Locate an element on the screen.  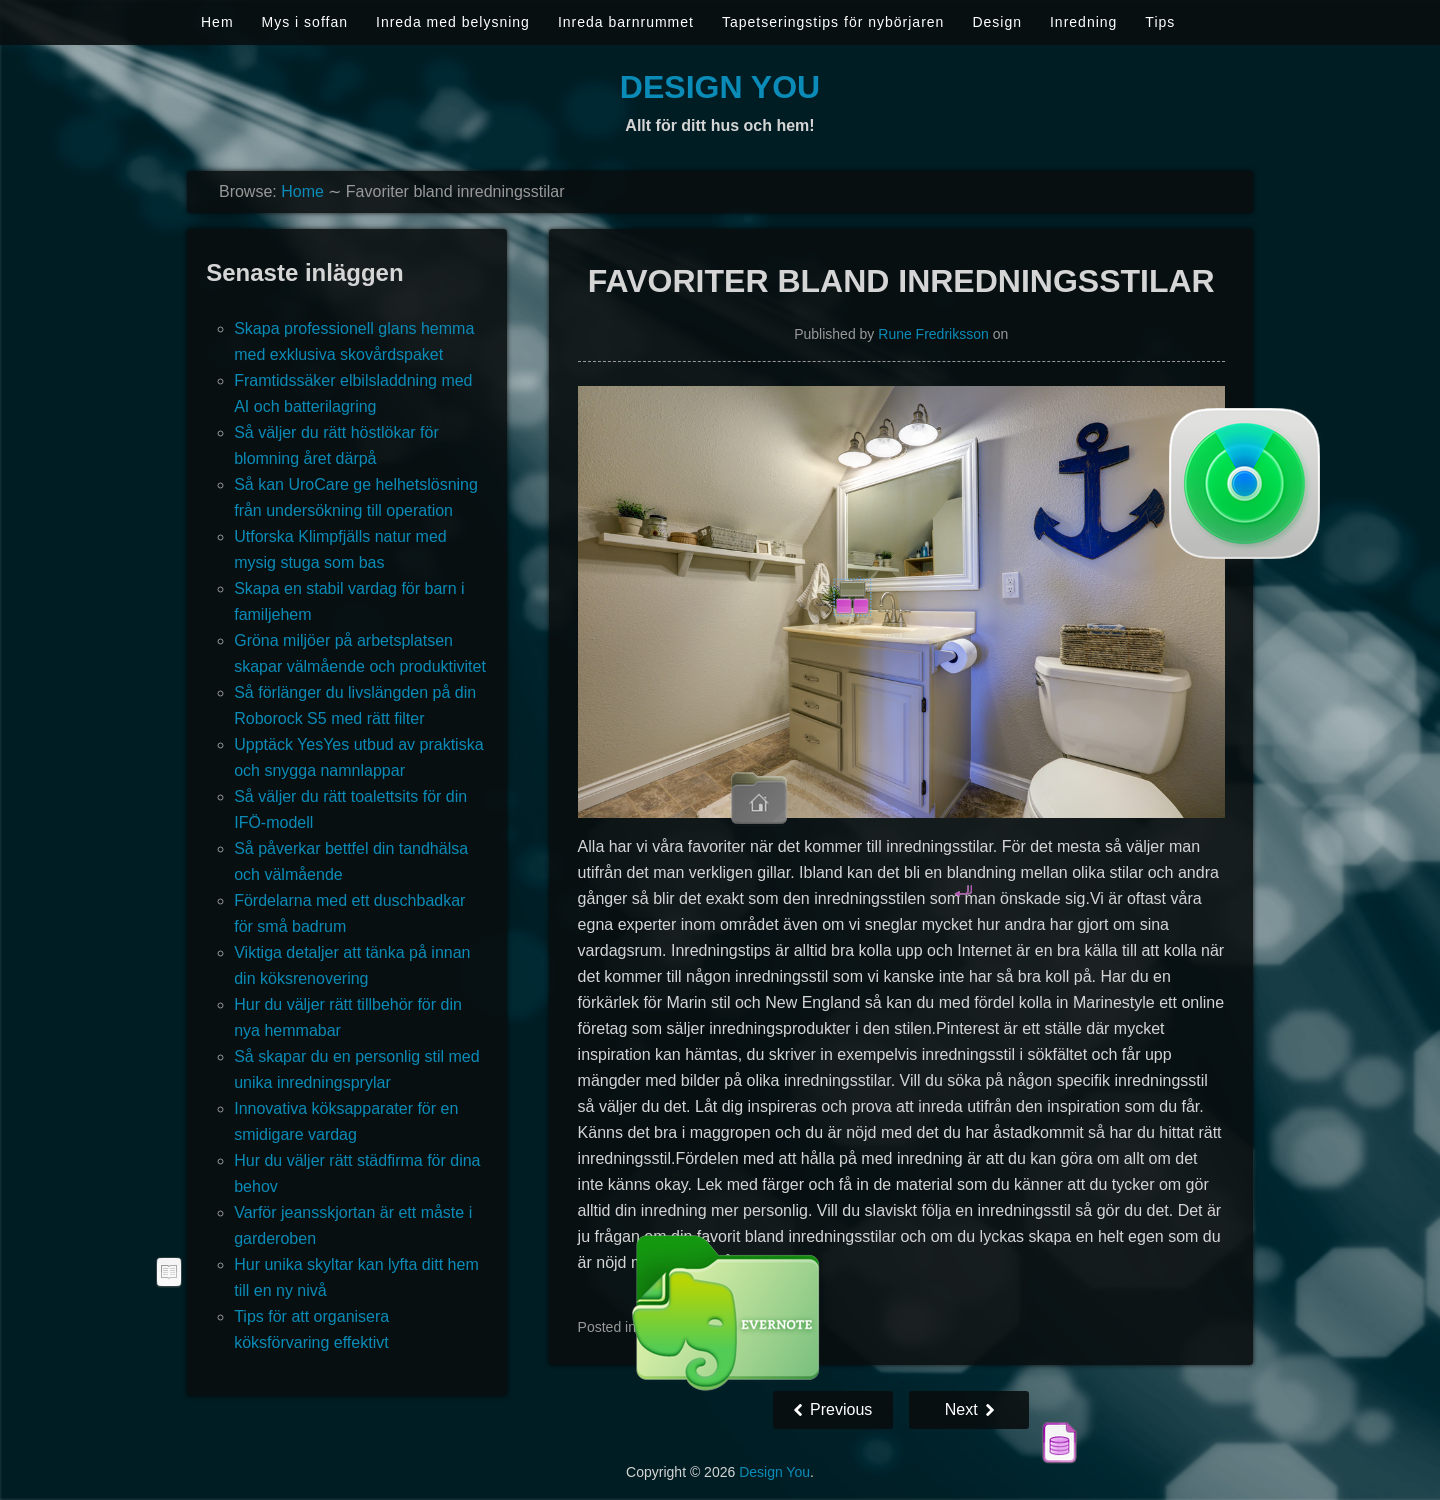
access your home folder is located at coordinates (759, 798).